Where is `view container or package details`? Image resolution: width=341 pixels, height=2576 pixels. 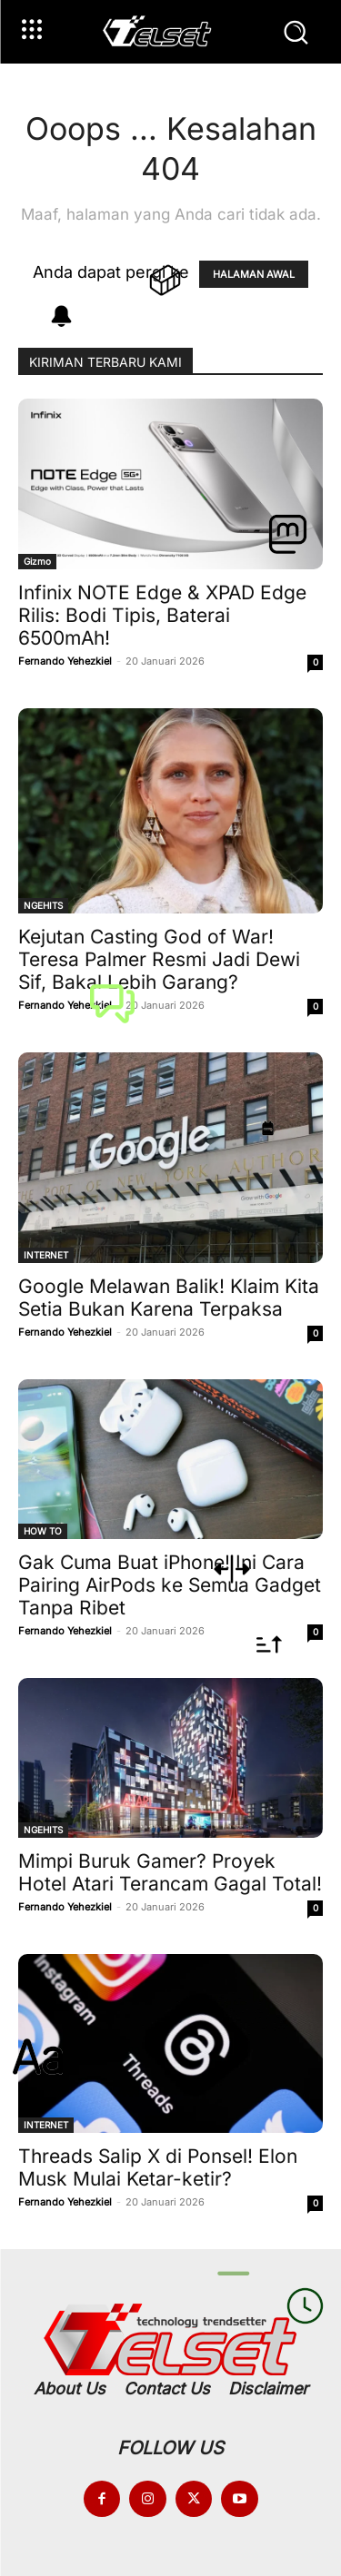 view container or package details is located at coordinates (165, 280).